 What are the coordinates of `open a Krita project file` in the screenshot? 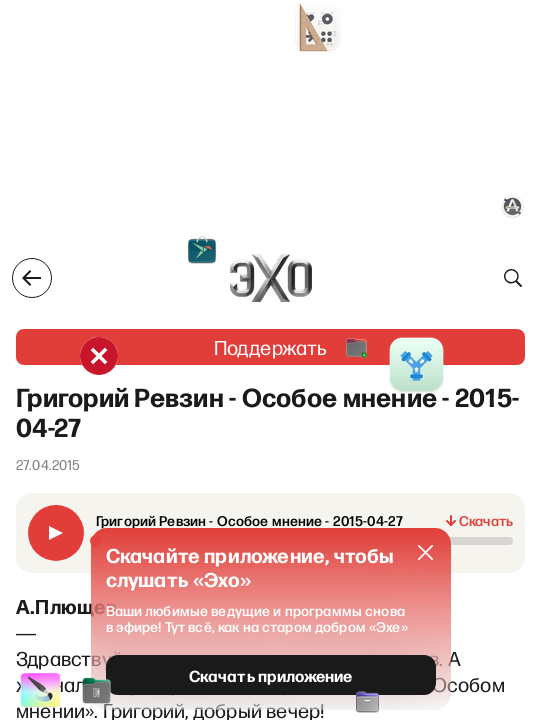 It's located at (40, 688).